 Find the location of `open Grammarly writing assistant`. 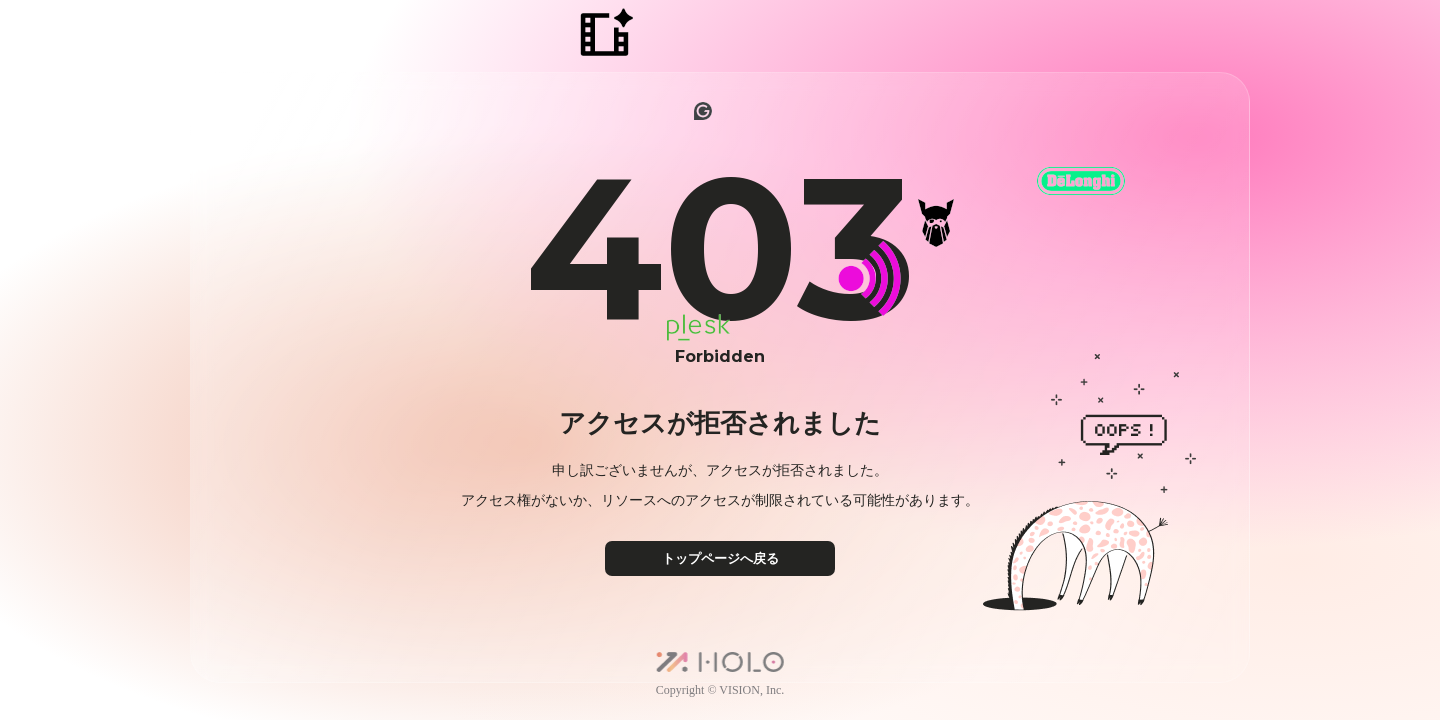

open Grammarly writing assistant is located at coordinates (703, 111).